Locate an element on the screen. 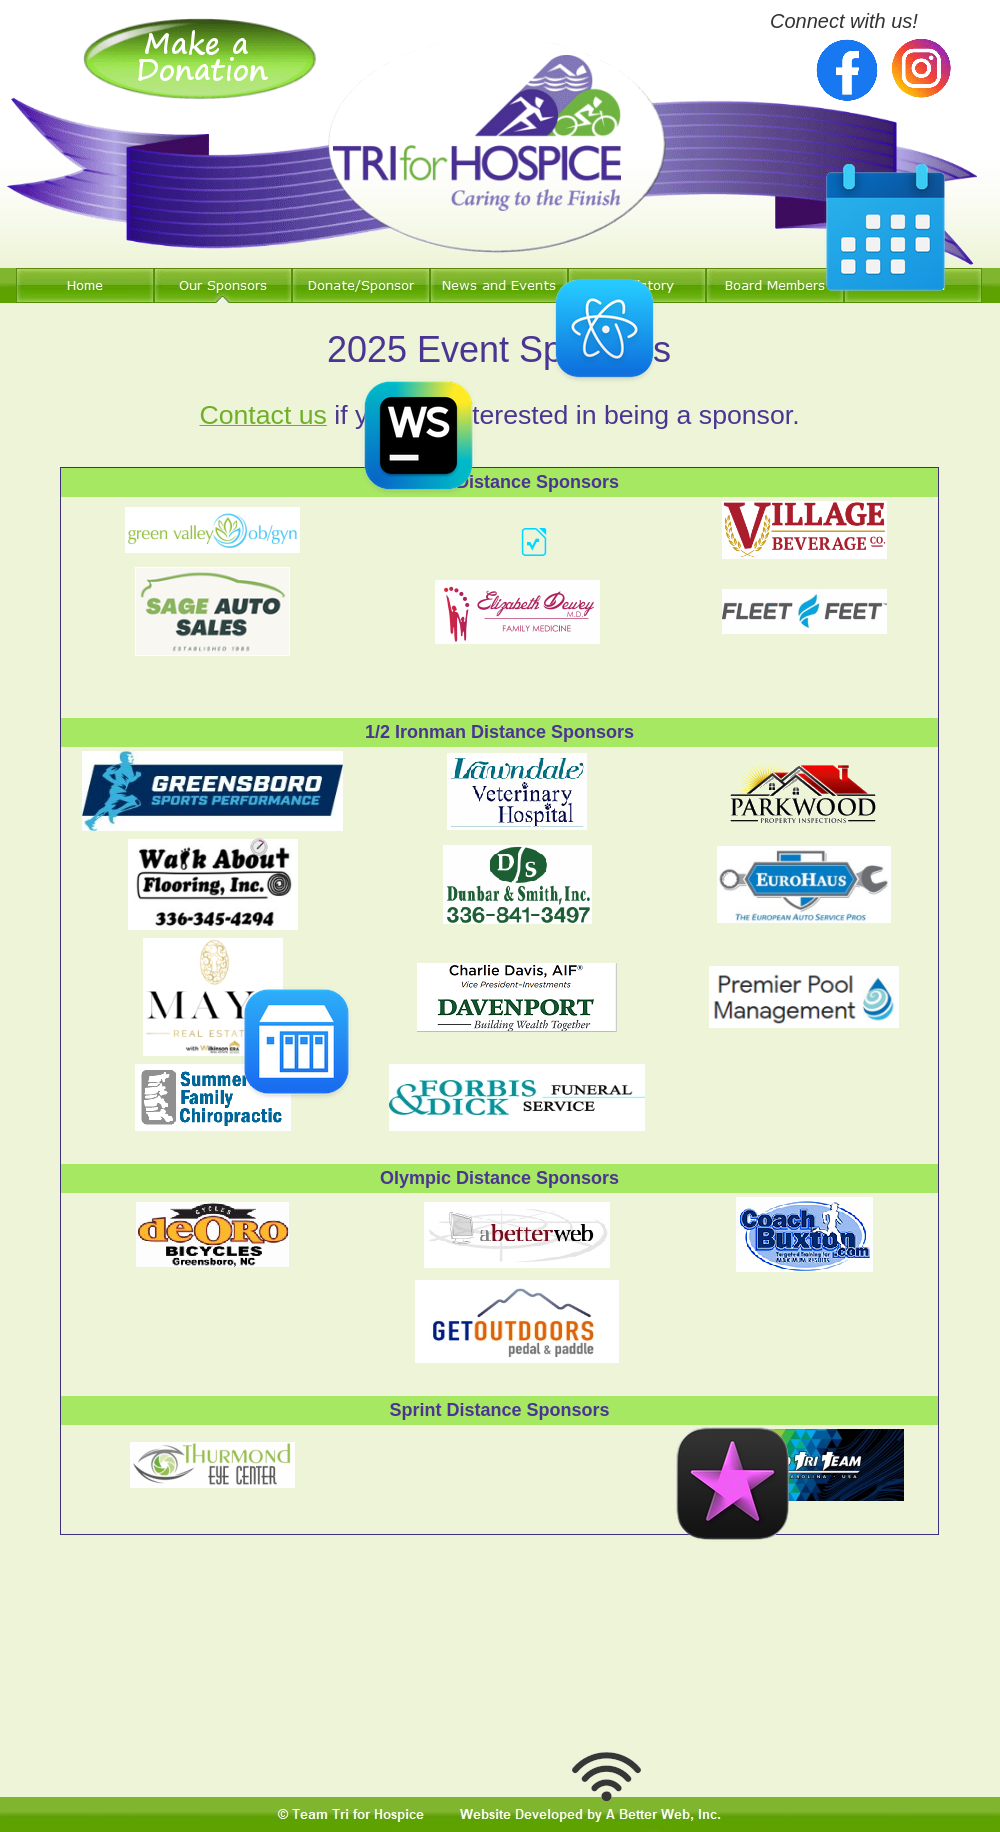 This screenshot has height=1832, width=1000. open libreoffice math application is located at coordinates (534, 542).